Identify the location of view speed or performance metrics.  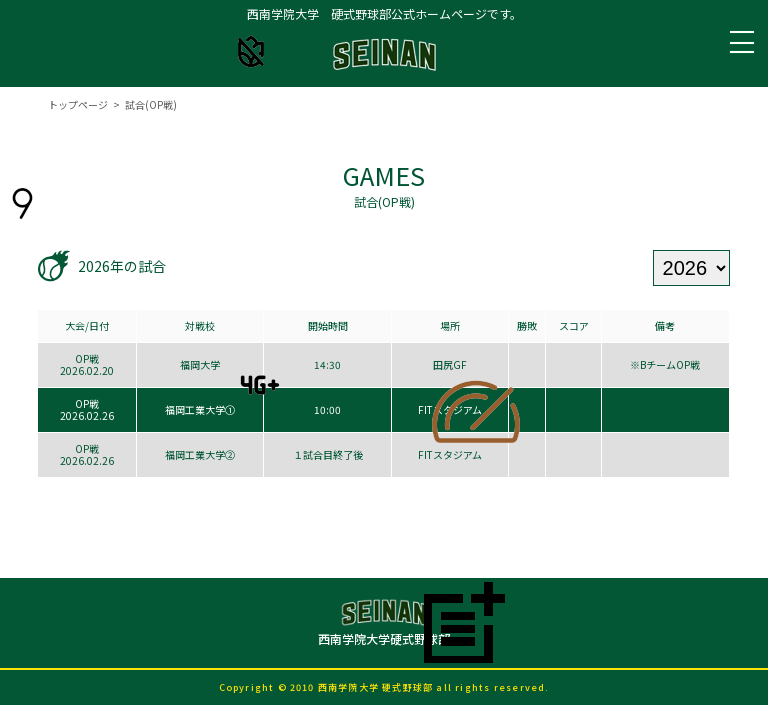
(476, 415).